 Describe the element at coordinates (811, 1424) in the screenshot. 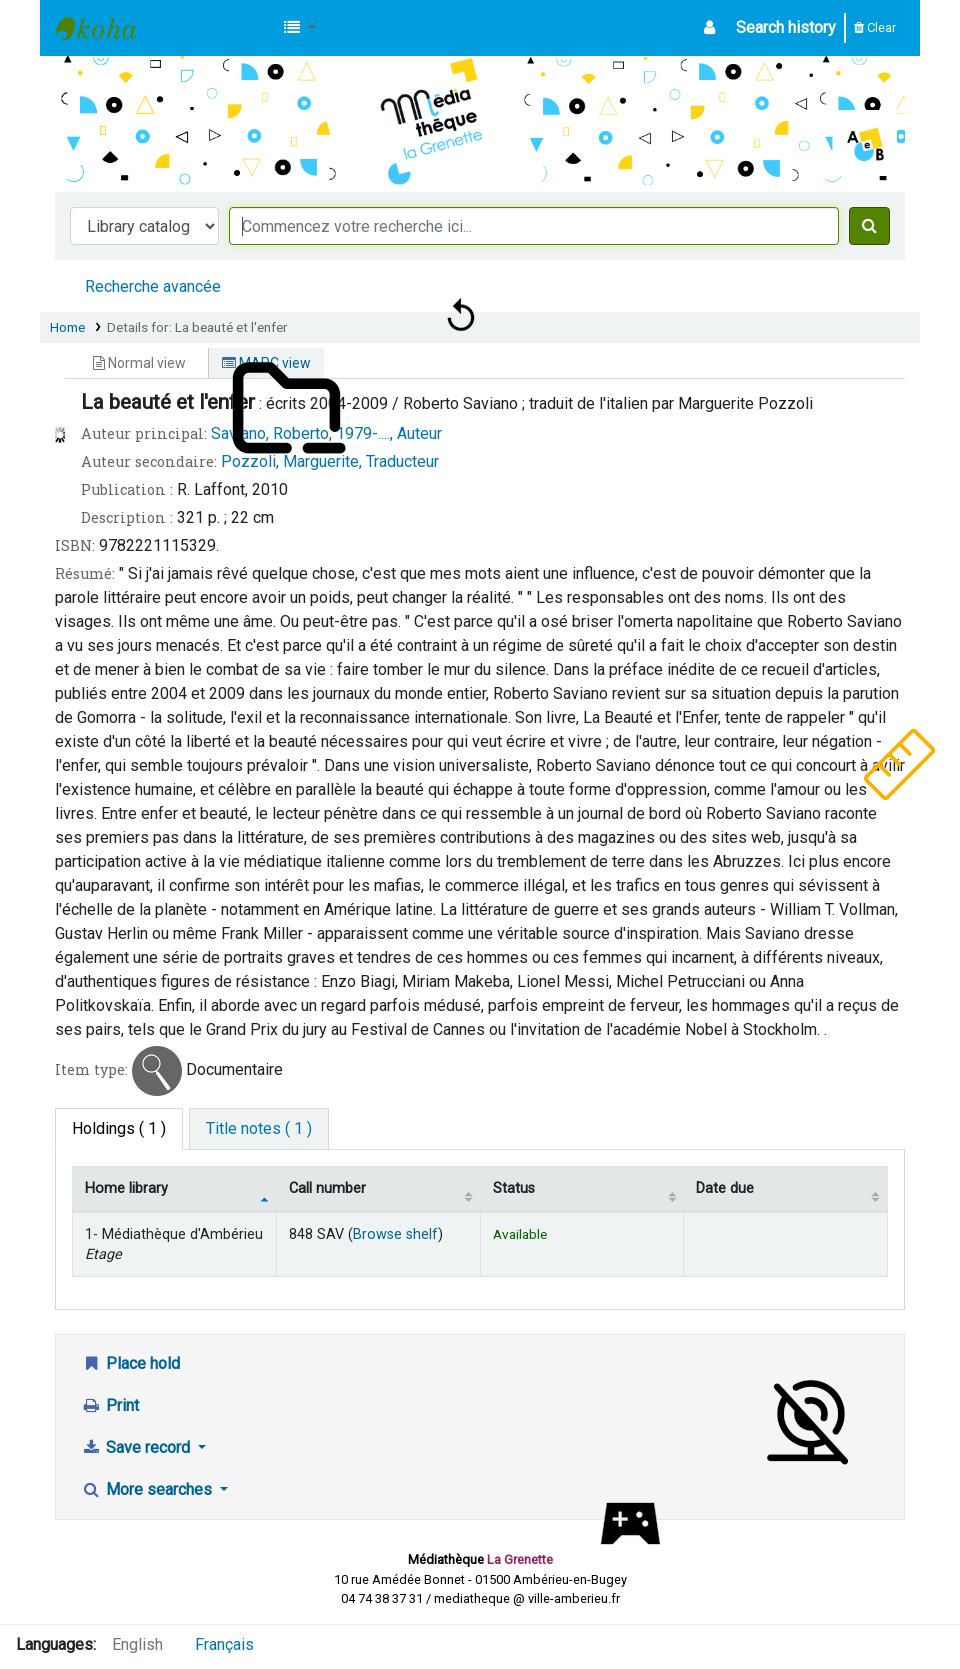

I see `webcam is disabled or turned off` at that location.